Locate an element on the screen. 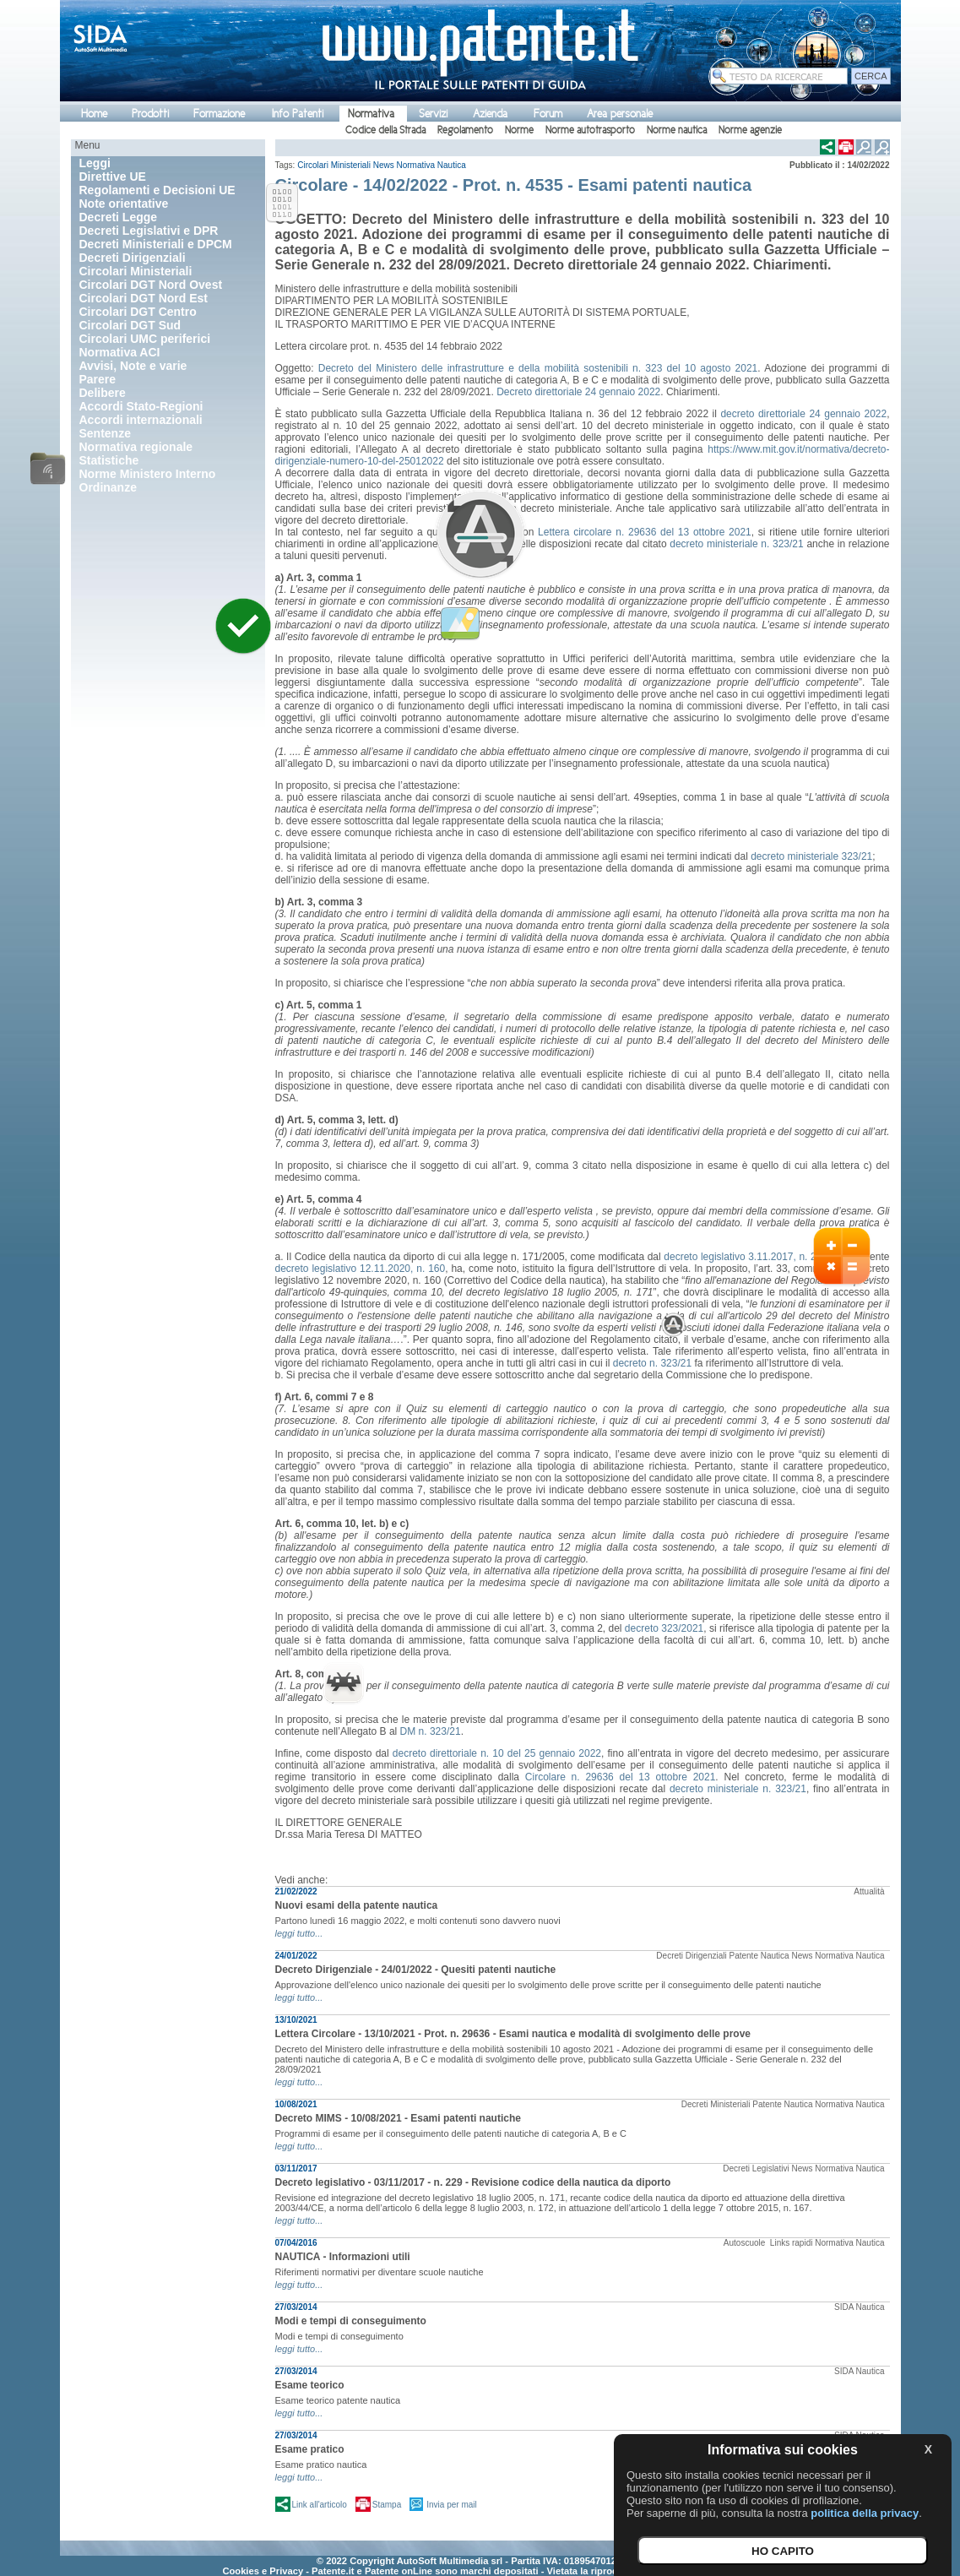 The height and width of the screenshot is (2576, 960). open the photos app is located at coordinates (460, 623).